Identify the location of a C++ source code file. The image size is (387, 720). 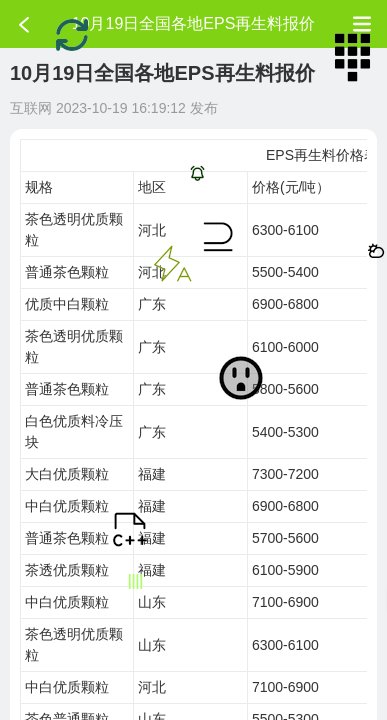
(130, 531).